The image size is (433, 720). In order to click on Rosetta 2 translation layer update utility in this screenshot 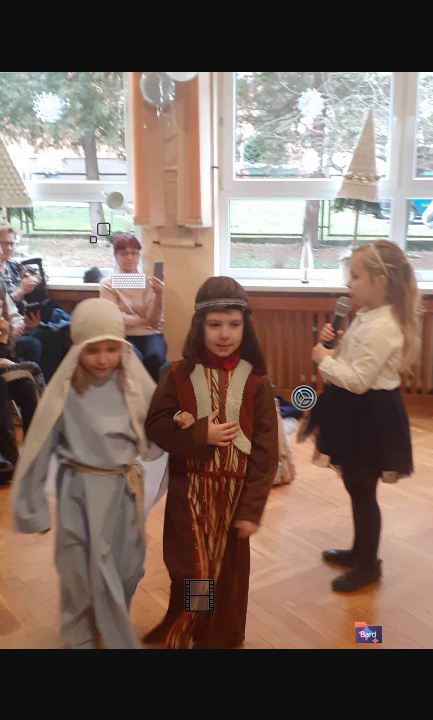, I will do `click(304, 398)`.